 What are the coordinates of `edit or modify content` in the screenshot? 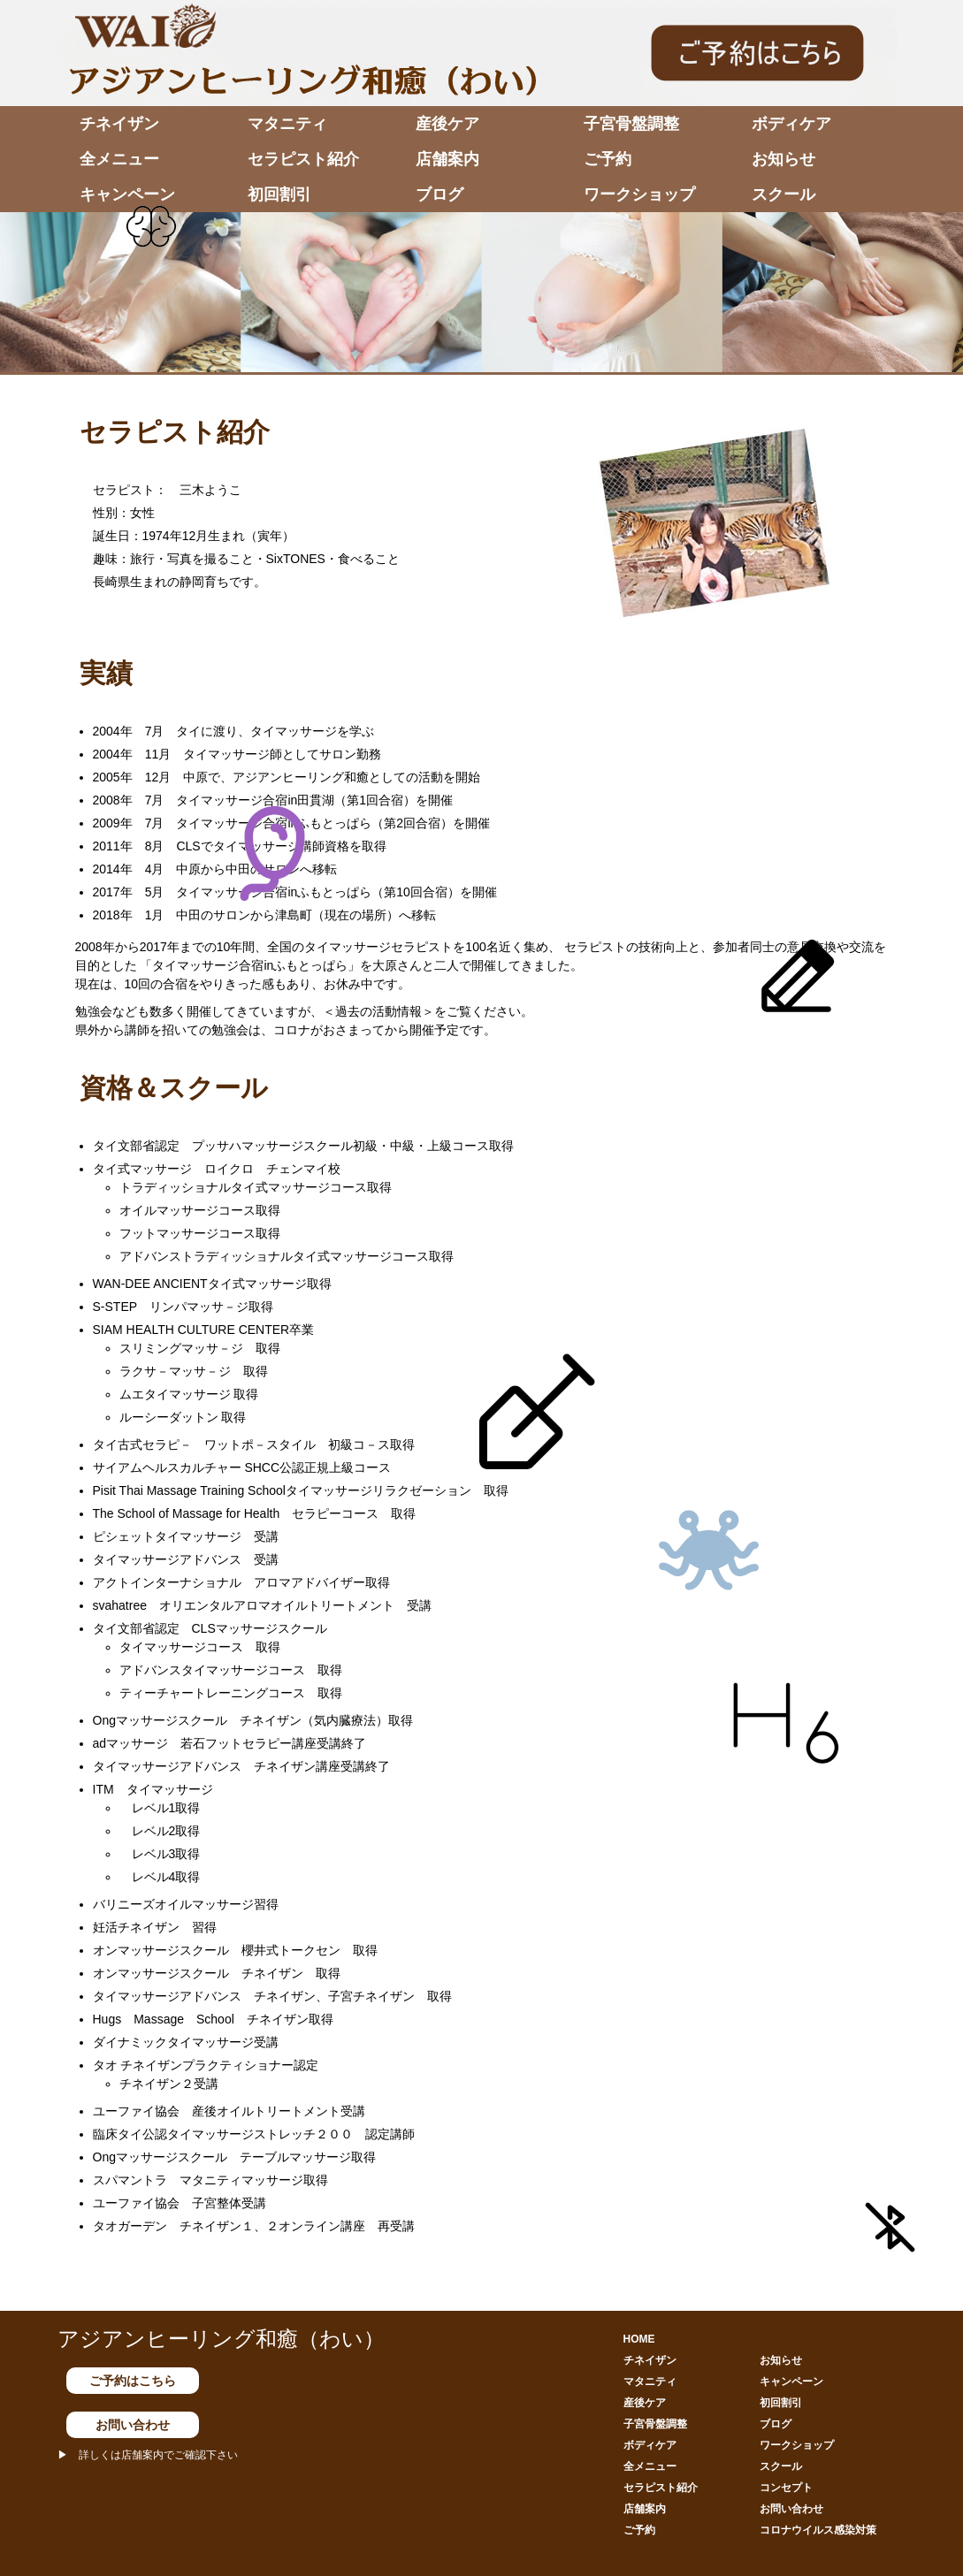 It's located at (796, 977).